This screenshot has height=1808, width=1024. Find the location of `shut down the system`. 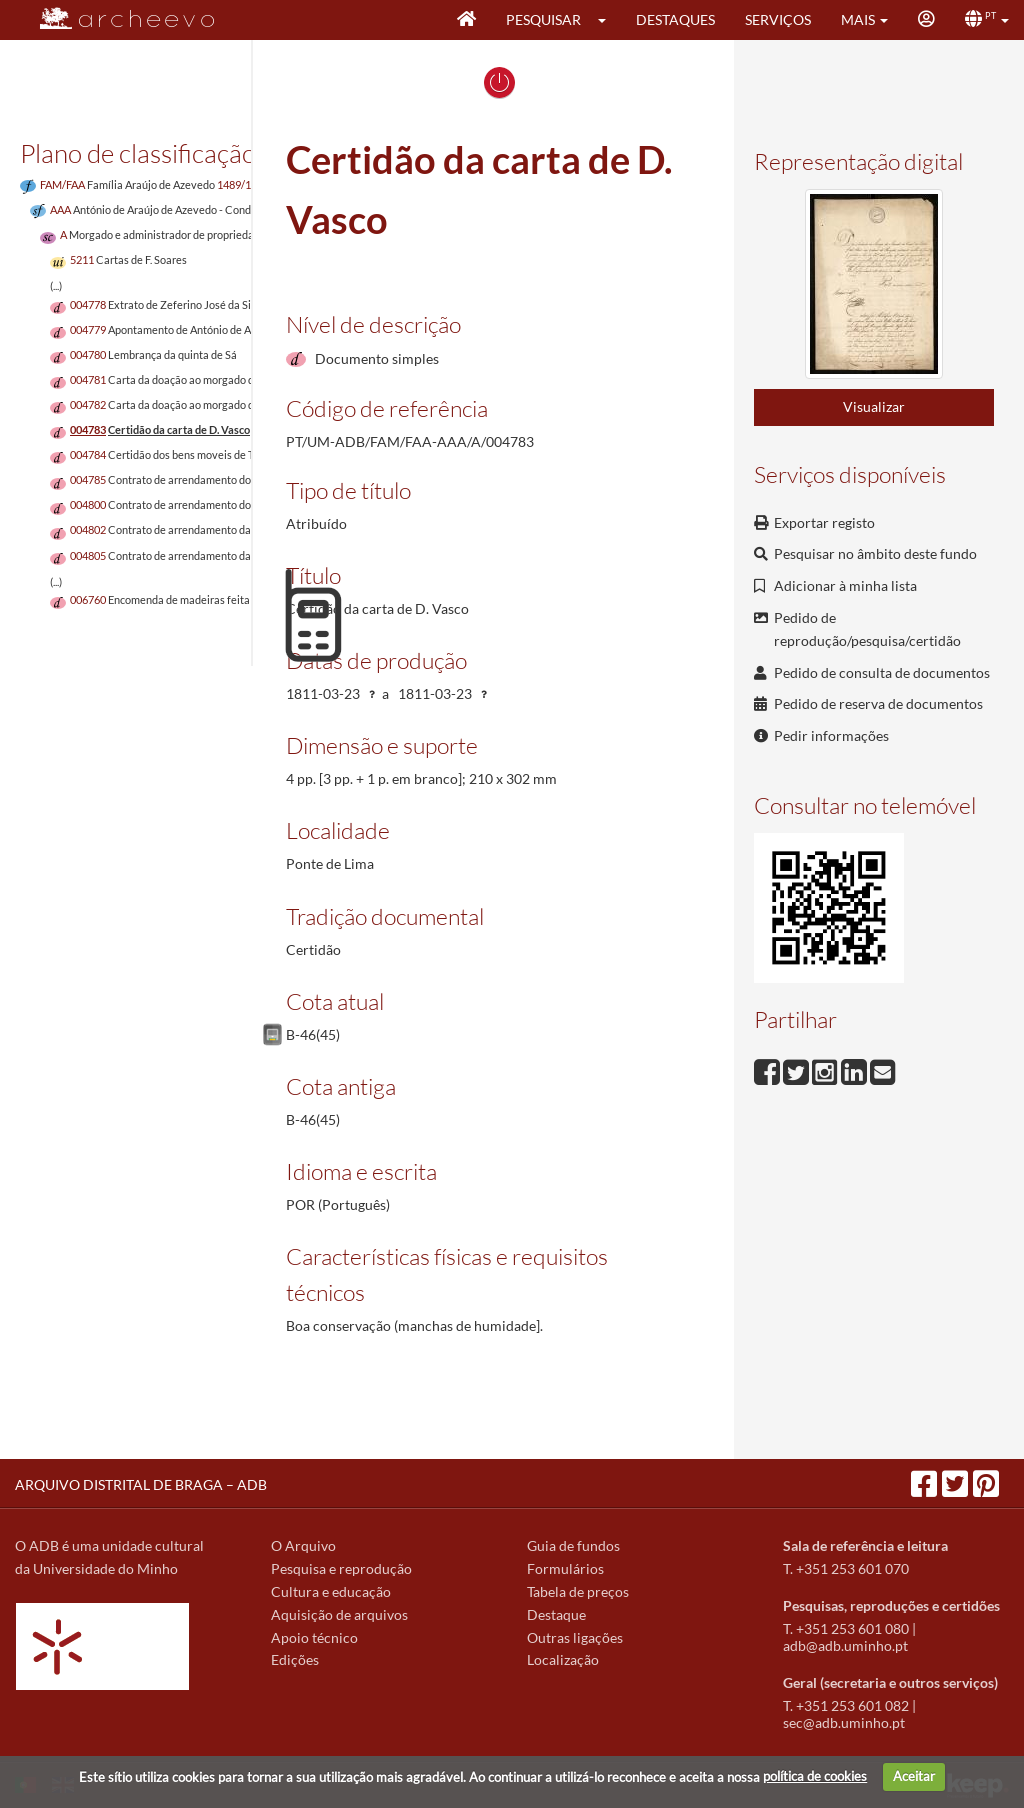

shut down the system is located at coordinates (500, 83).